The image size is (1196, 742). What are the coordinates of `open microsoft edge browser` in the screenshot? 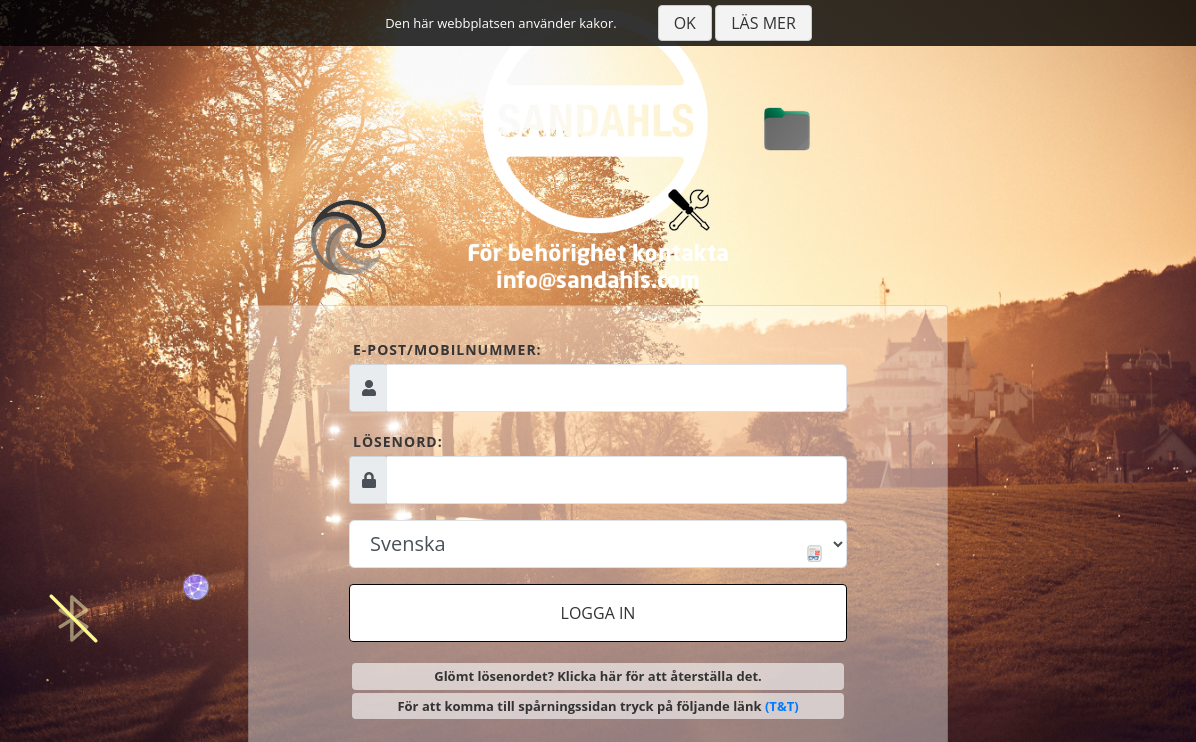 It's located at (348, 237).